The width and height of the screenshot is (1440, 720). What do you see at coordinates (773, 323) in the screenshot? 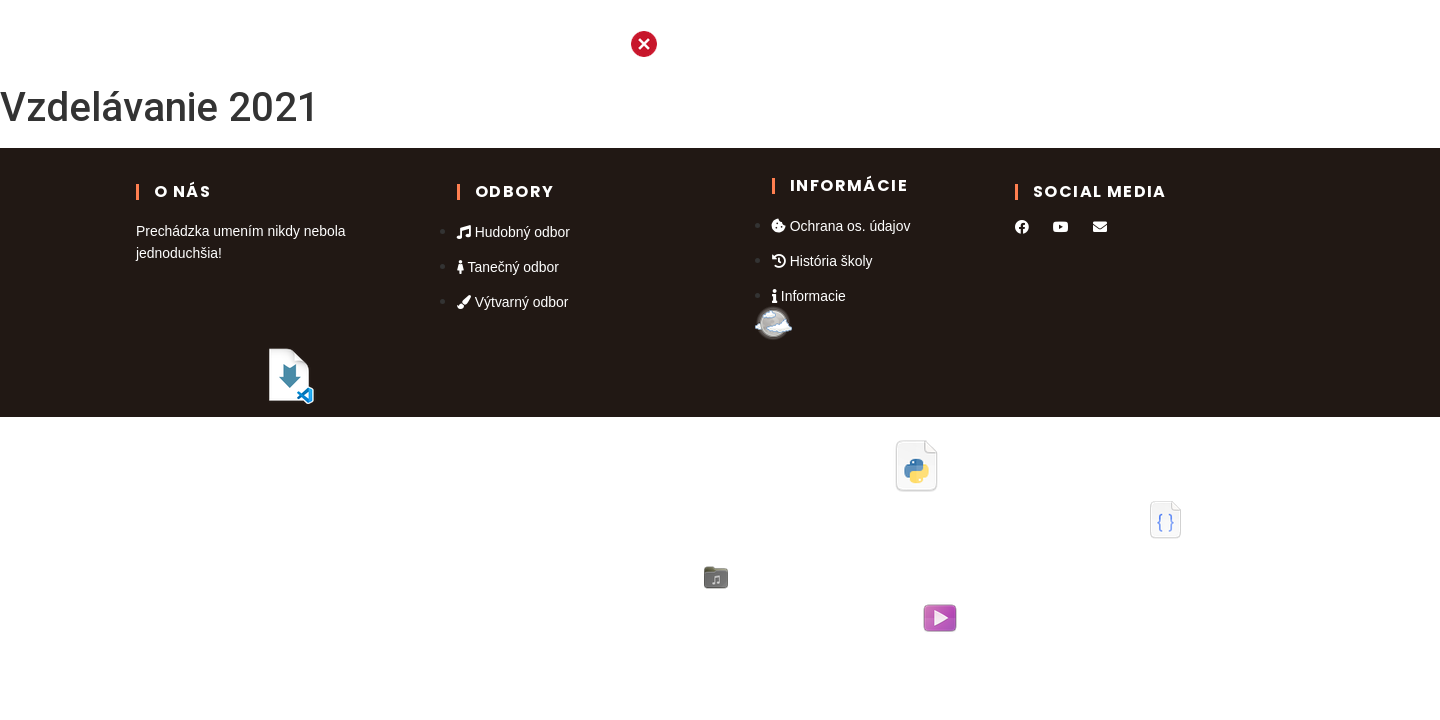
I see `indicates partly cloudy conditions at night` at bounding box center [773, 323].